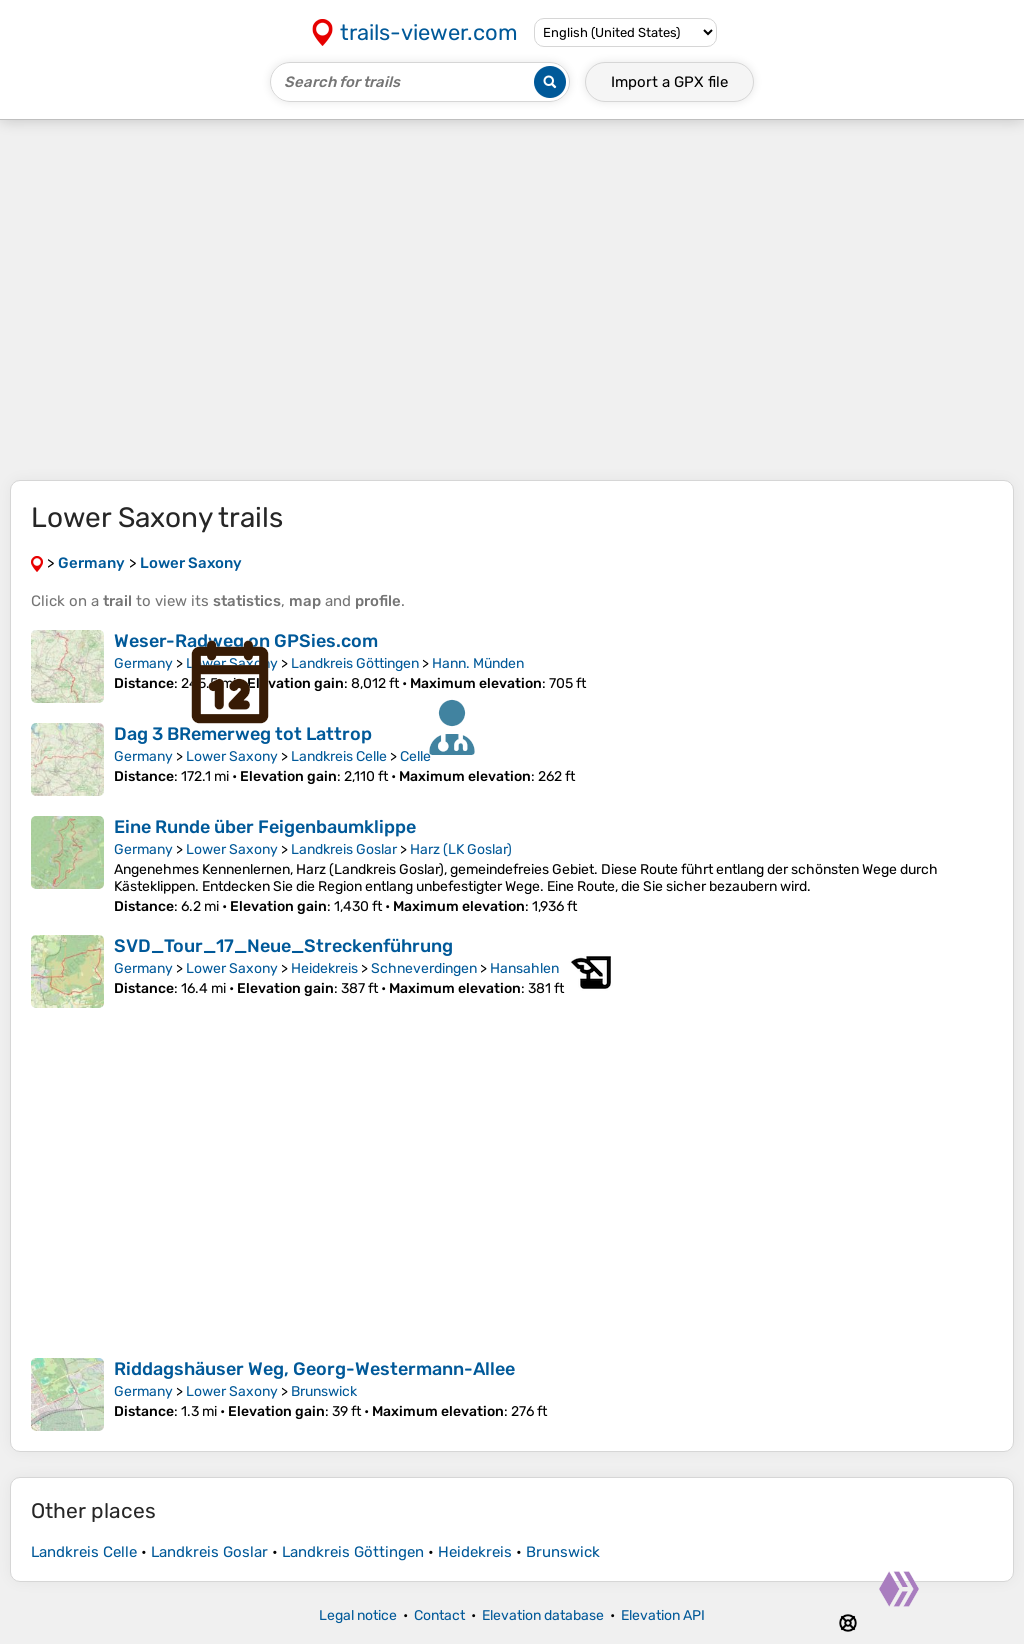 The width and height of the screenshot is (1024, 1644). I want to click on access help or support, so click(848, 1623).